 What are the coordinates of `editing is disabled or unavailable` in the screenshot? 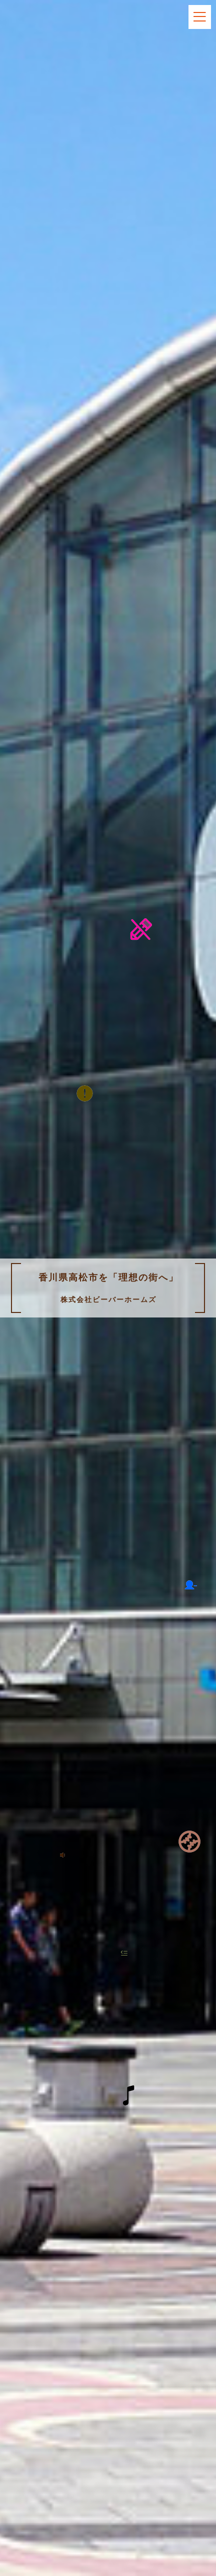 It's located at (140, 929).